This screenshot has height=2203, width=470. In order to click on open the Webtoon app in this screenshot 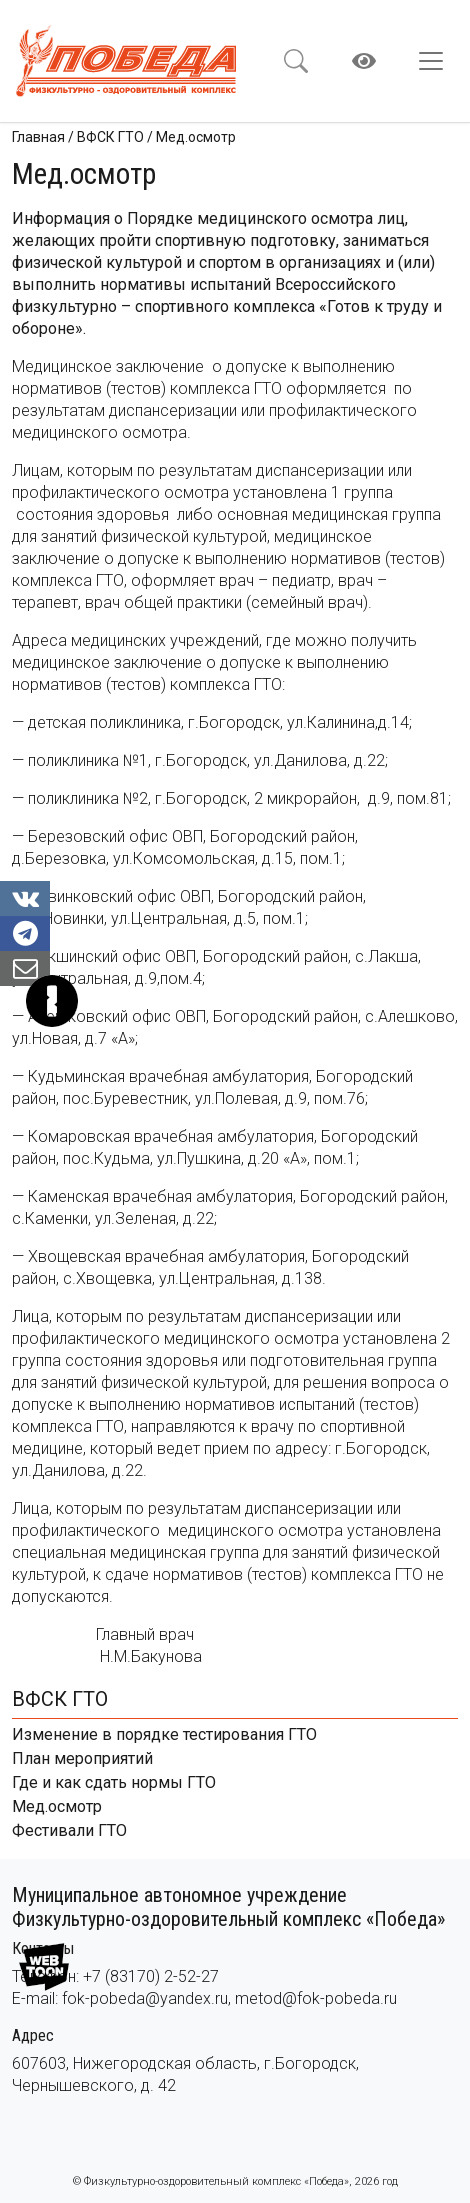, I will do `click(44, 1967)`.